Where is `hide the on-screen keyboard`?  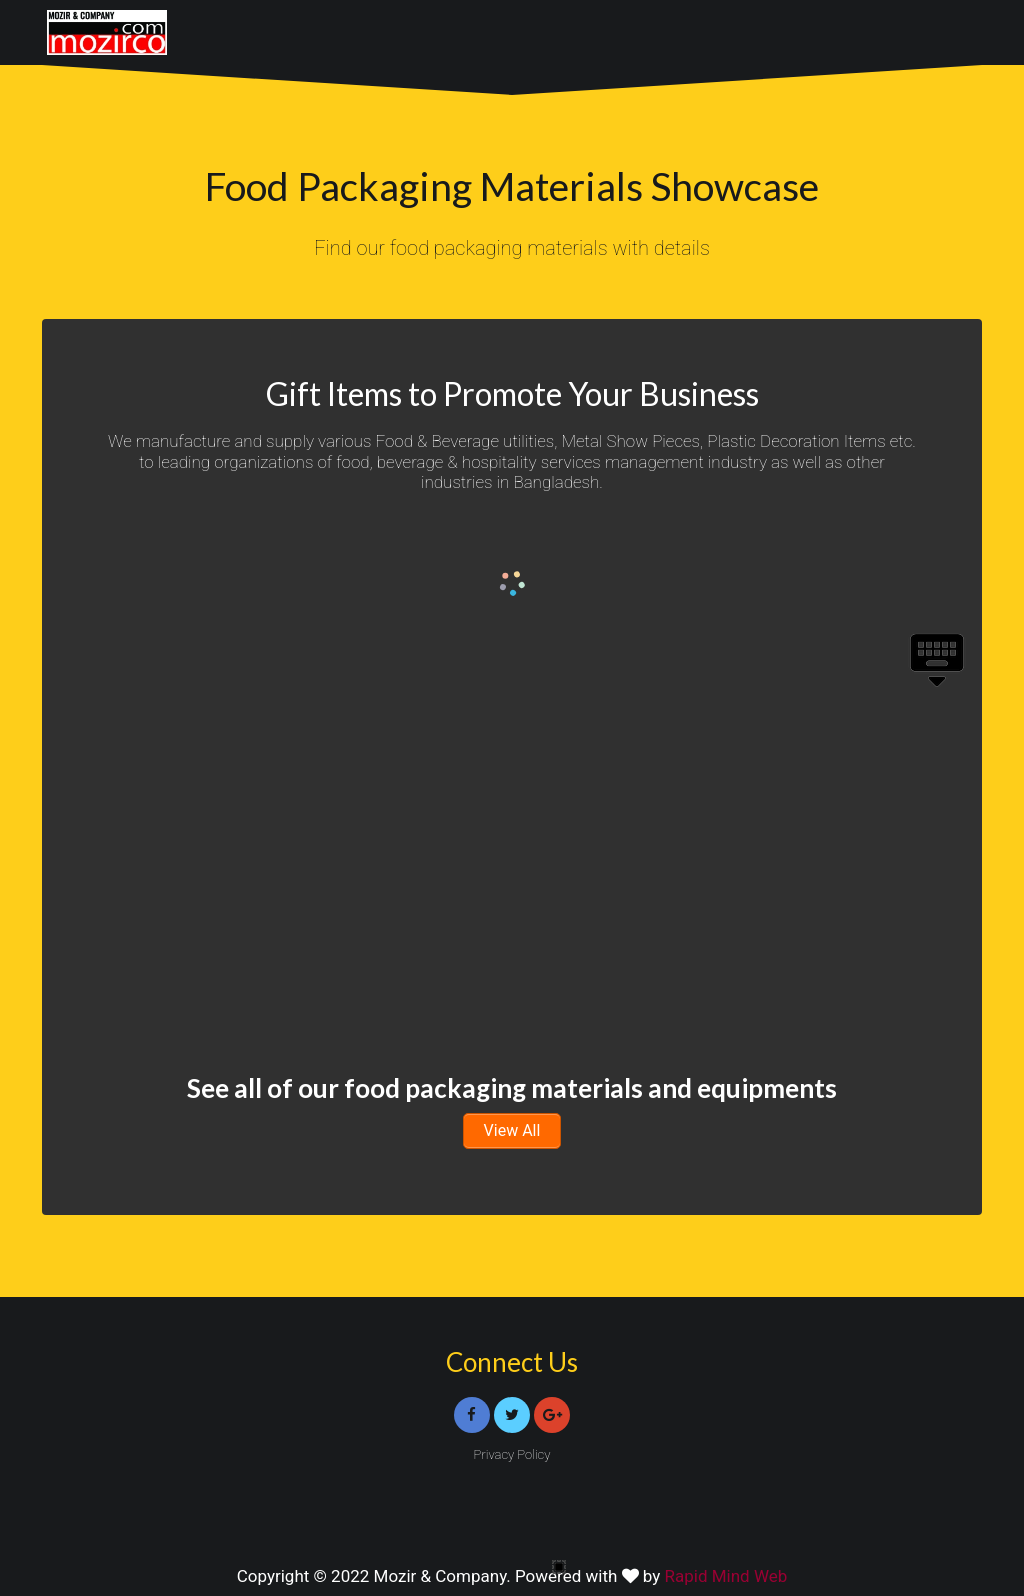
hide the on-screen keyboard is located at coordinates (937, 658).